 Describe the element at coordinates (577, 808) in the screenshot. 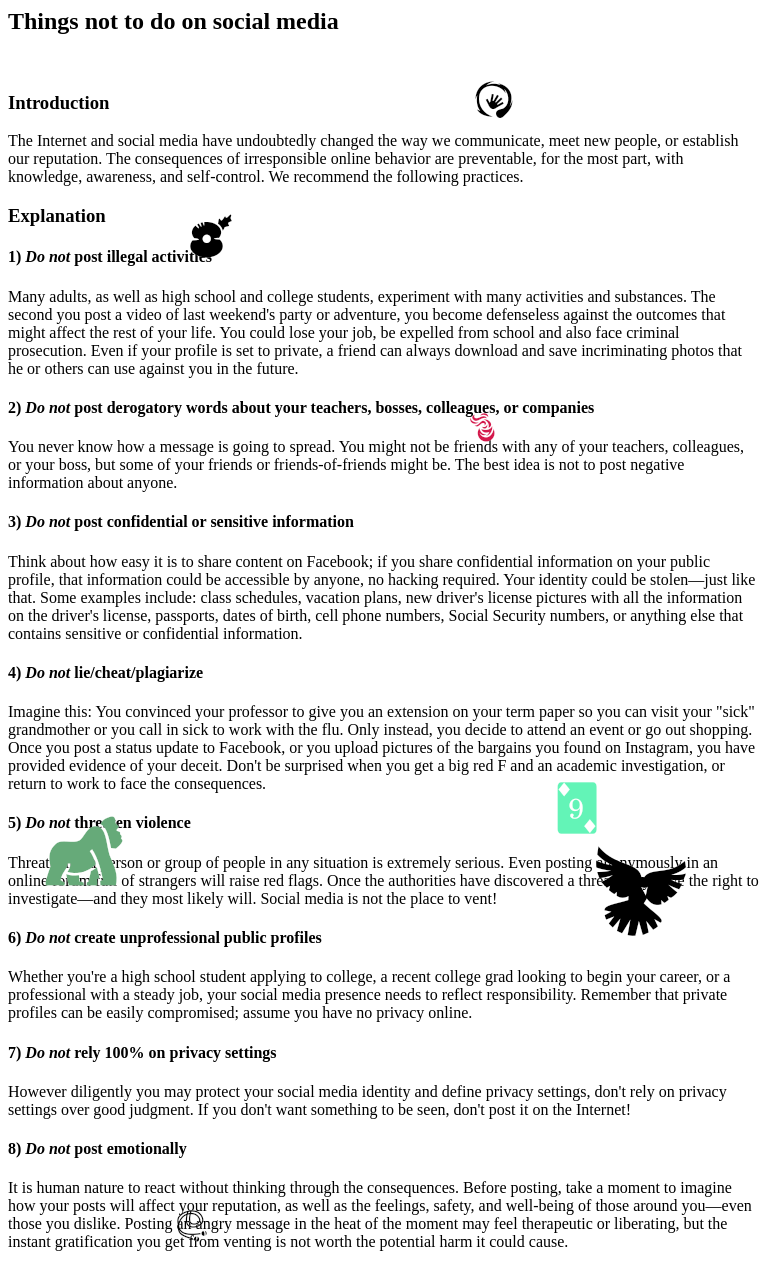

I see `nine of diamonds playing card` at that location.